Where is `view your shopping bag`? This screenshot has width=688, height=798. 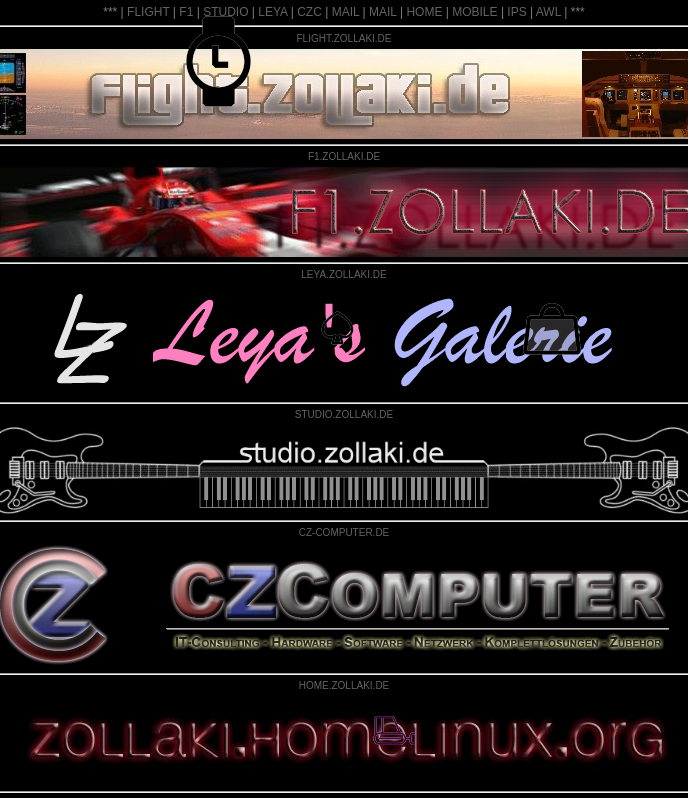 view your shopping bag is located at coordinates (552, 332).